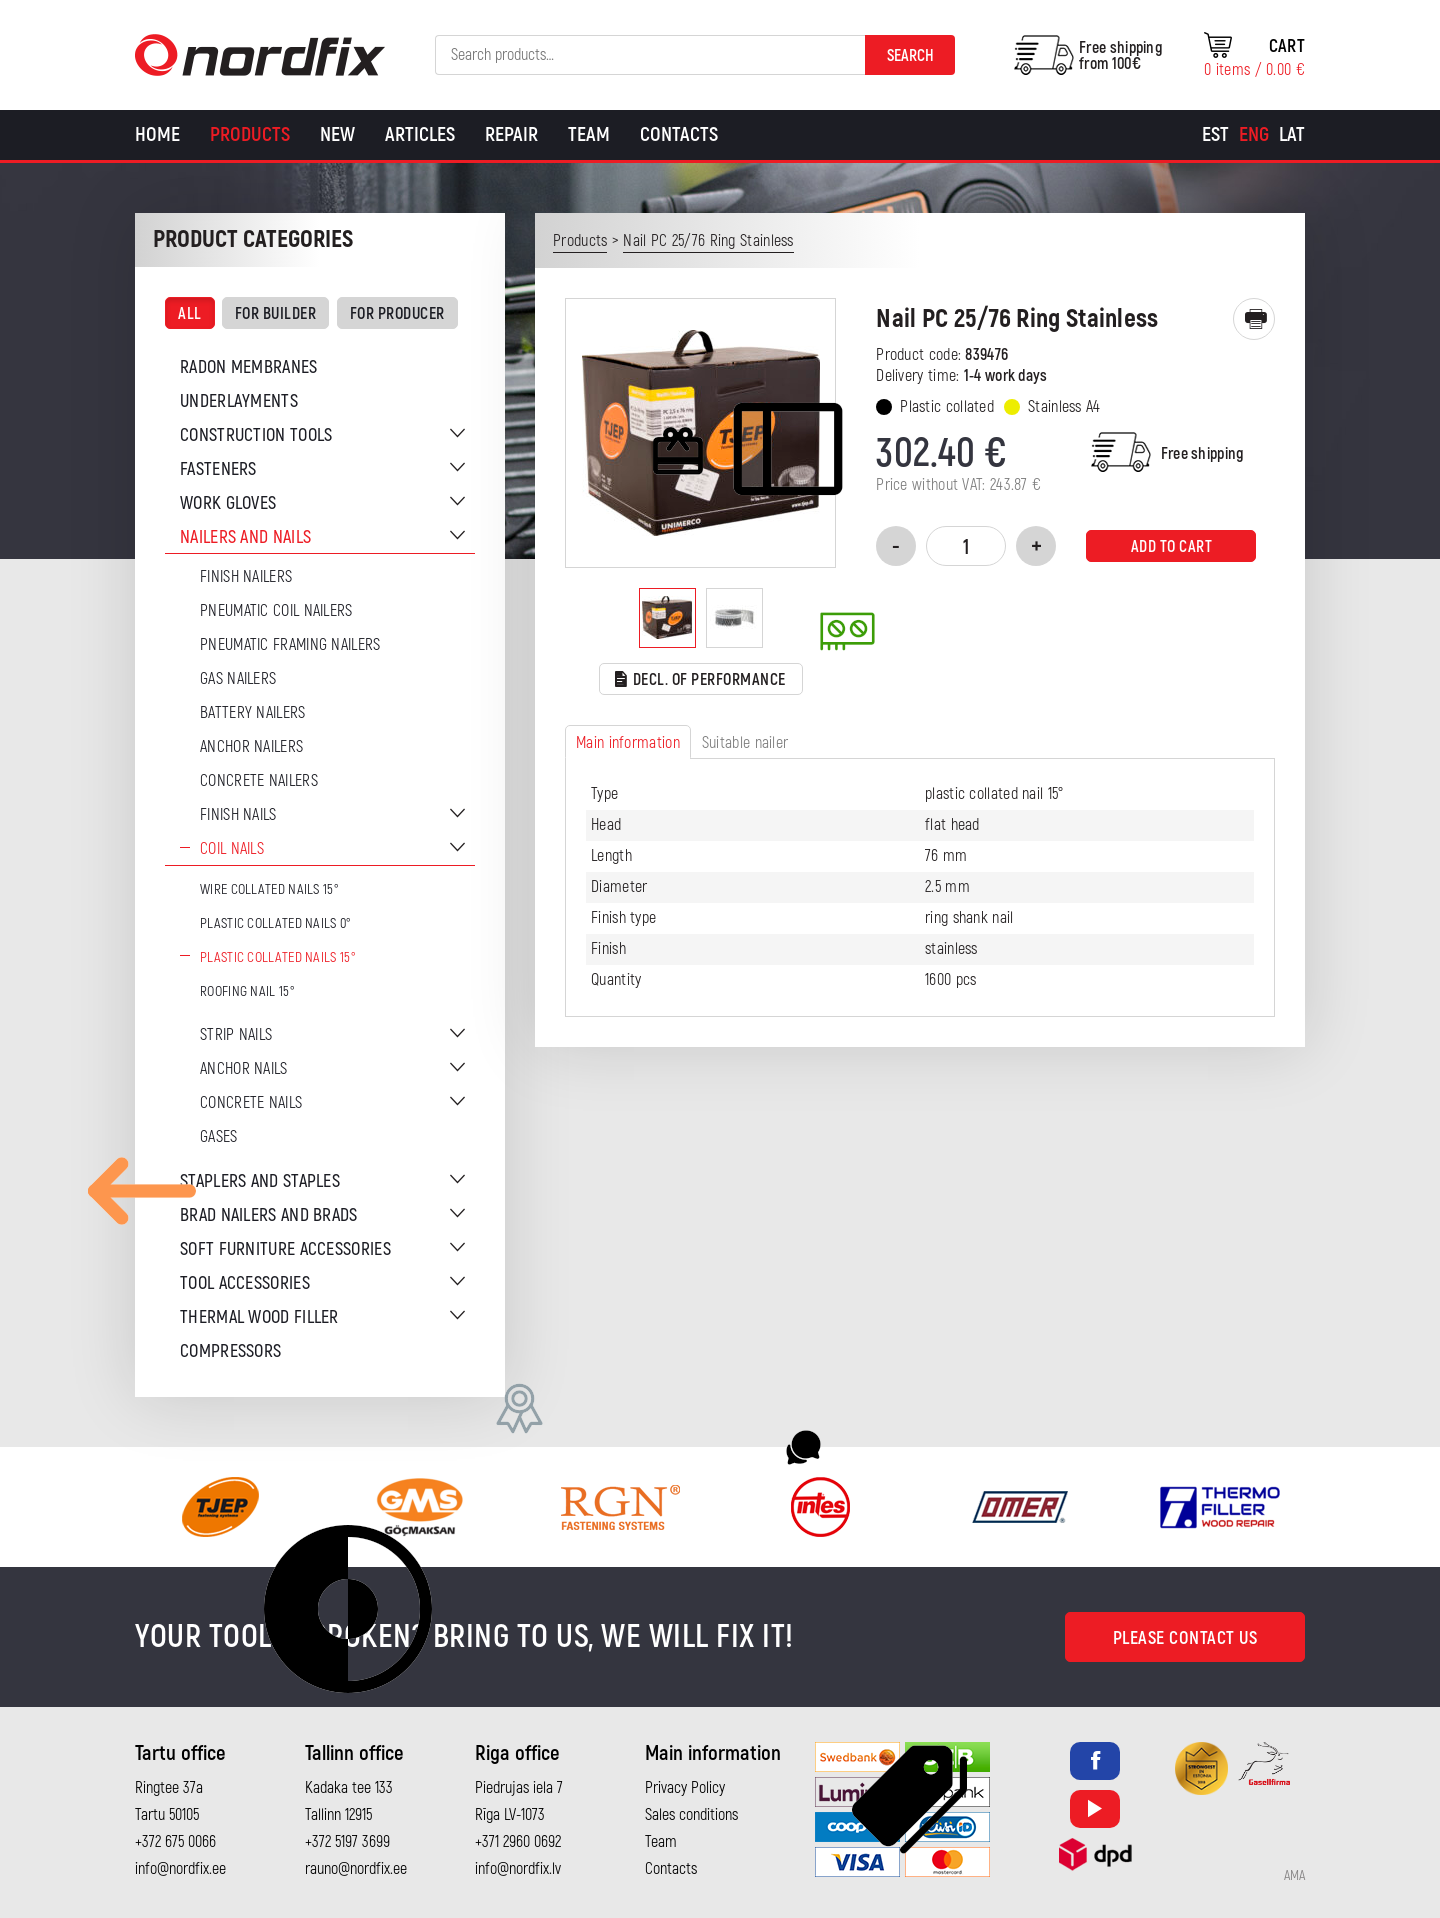  Describe the element at coordinates (348, 1609) in the screenshot. I see `toggle invert colors mode` at that location.